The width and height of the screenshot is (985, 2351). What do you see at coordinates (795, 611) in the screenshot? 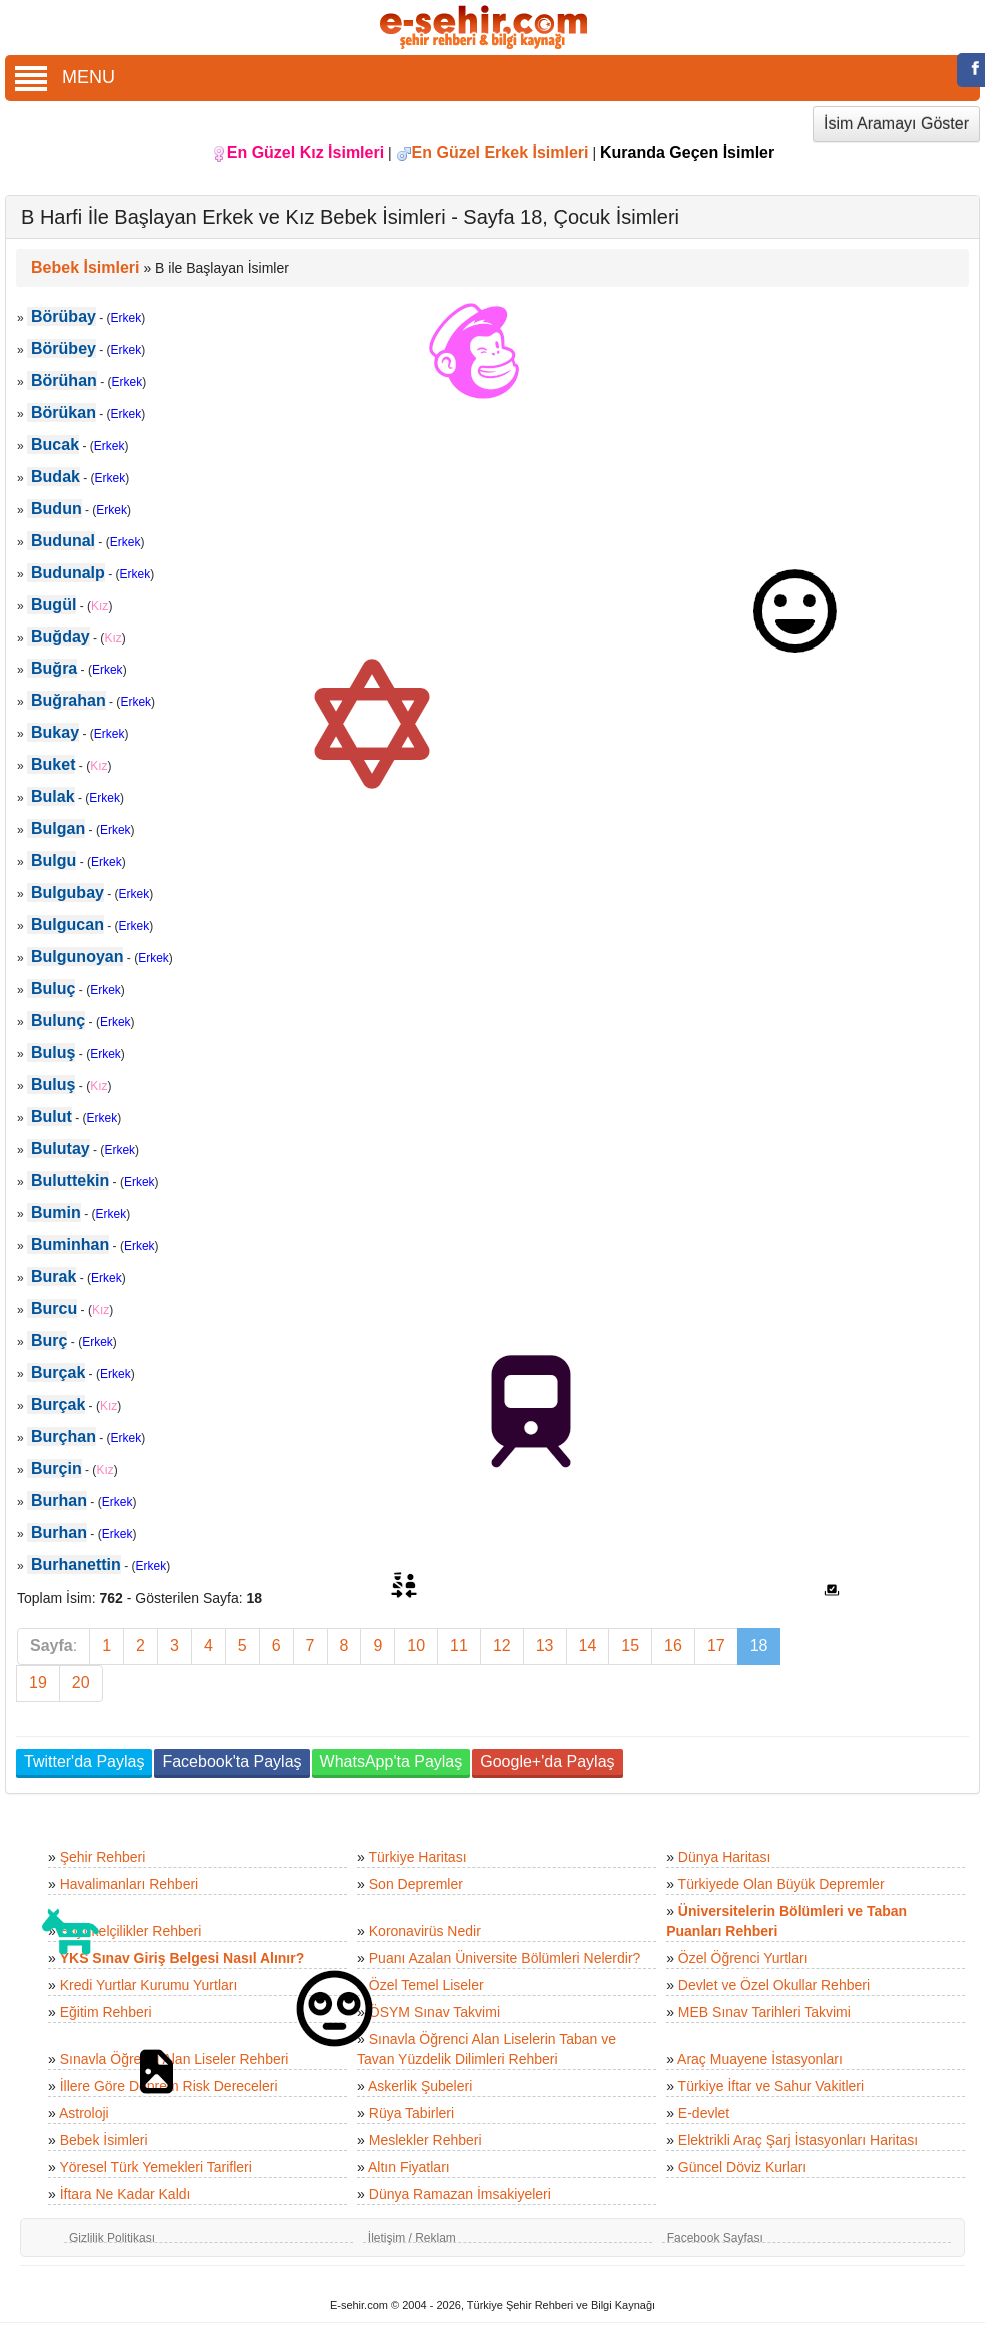
I see `insert an emoji or emoticon` at bounding box center [795, 611].